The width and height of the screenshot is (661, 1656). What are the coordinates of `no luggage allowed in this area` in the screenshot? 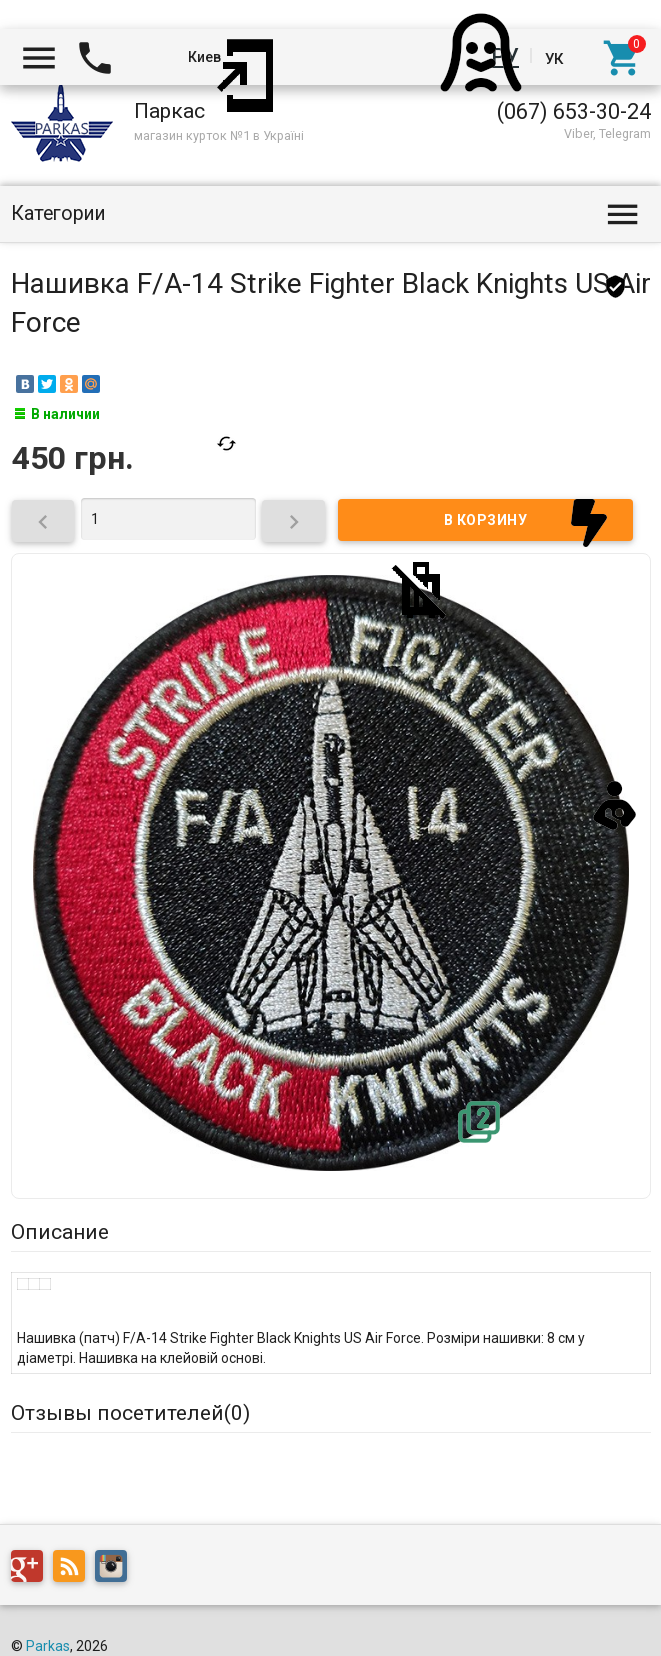 It's located at (421, 590).